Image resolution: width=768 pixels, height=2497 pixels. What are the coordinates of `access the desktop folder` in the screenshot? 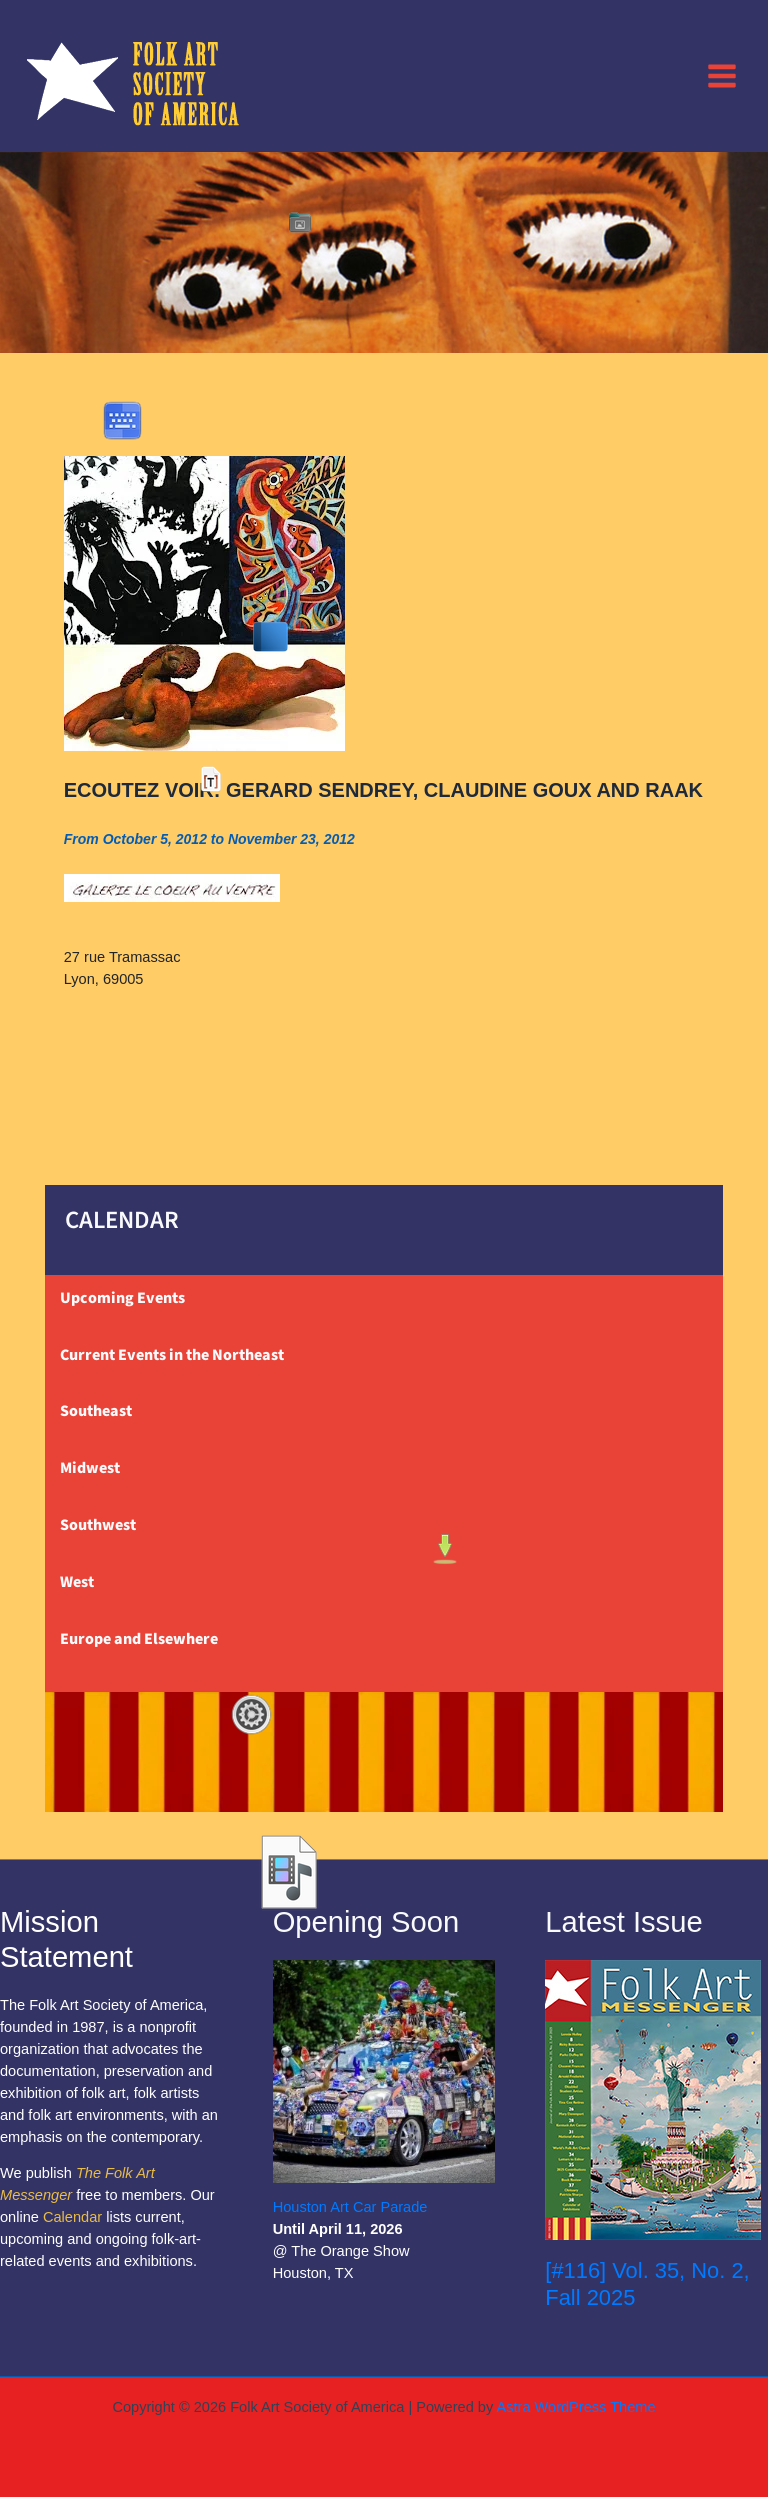 It's located at (270, 635).